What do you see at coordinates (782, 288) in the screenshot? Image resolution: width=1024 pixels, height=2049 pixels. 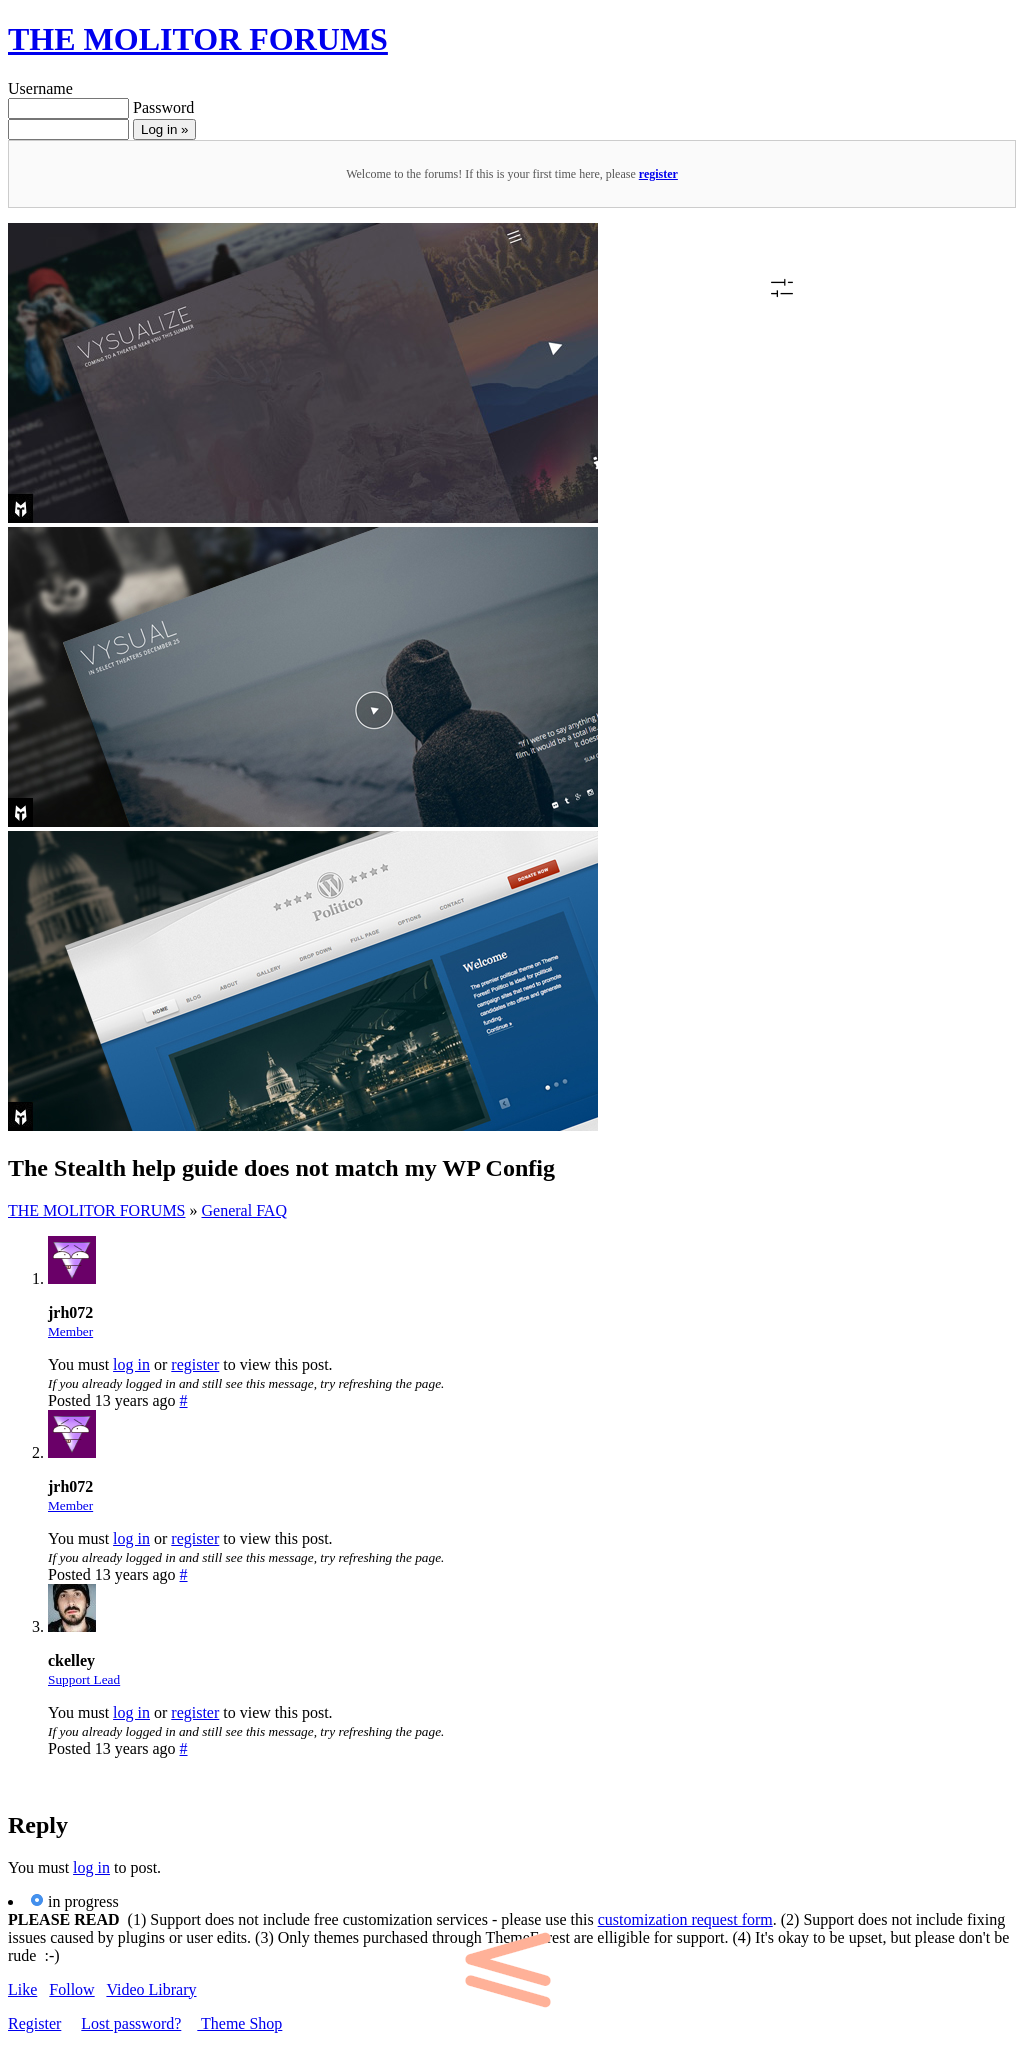 I see `adjust settings or preferences` at bounding box center [782, 288].